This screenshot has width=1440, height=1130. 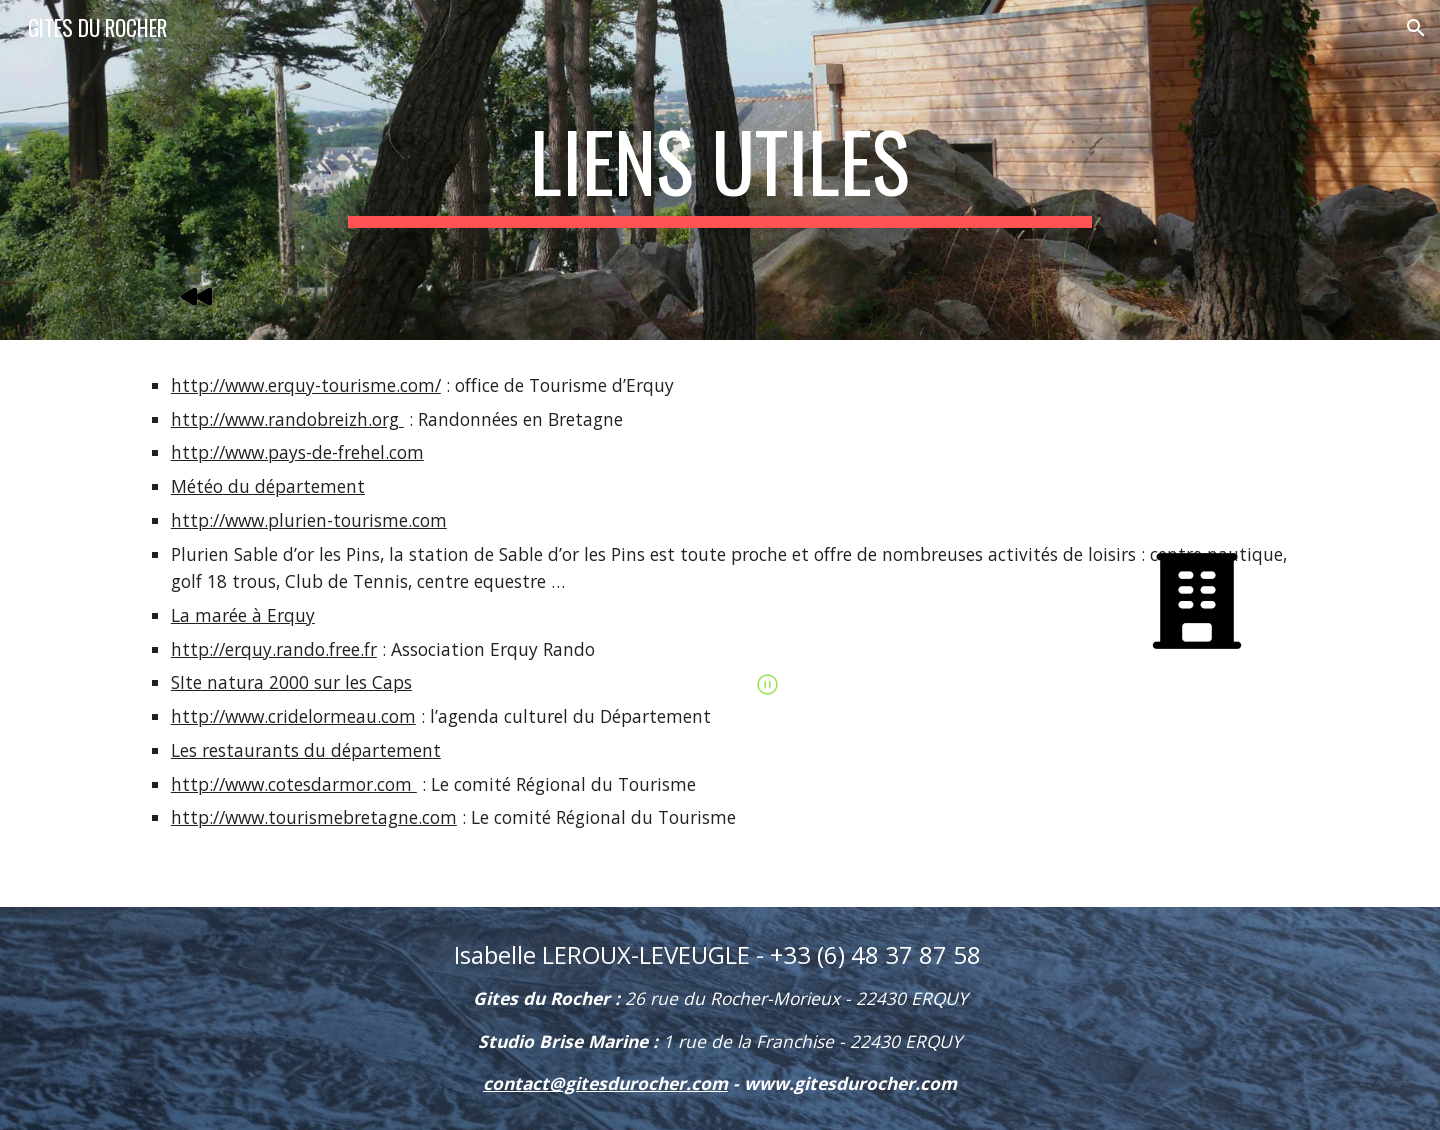 I want to click on pause media playback, so click(x=767, y=684).